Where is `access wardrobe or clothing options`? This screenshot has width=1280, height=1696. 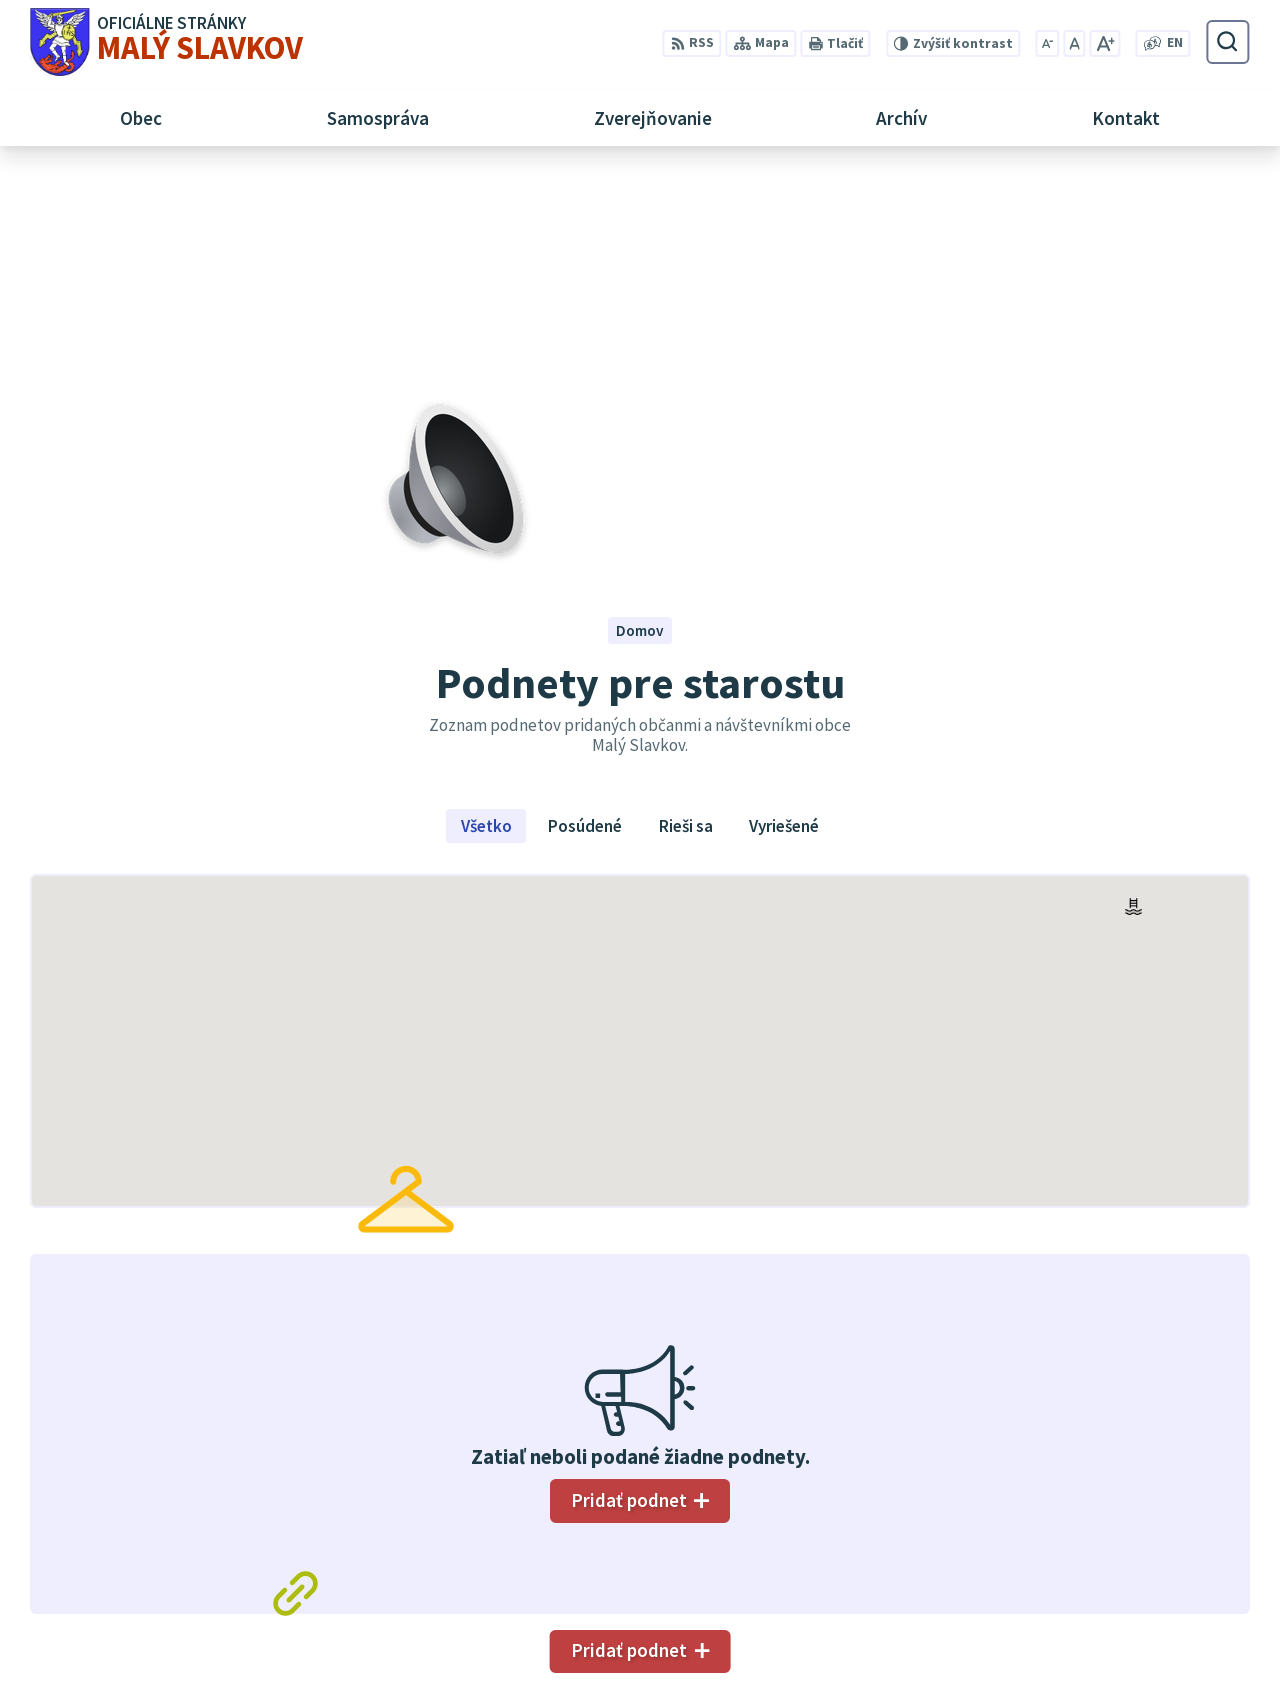
access wardrobe or clothing options is located at coordinates (406, 1204).